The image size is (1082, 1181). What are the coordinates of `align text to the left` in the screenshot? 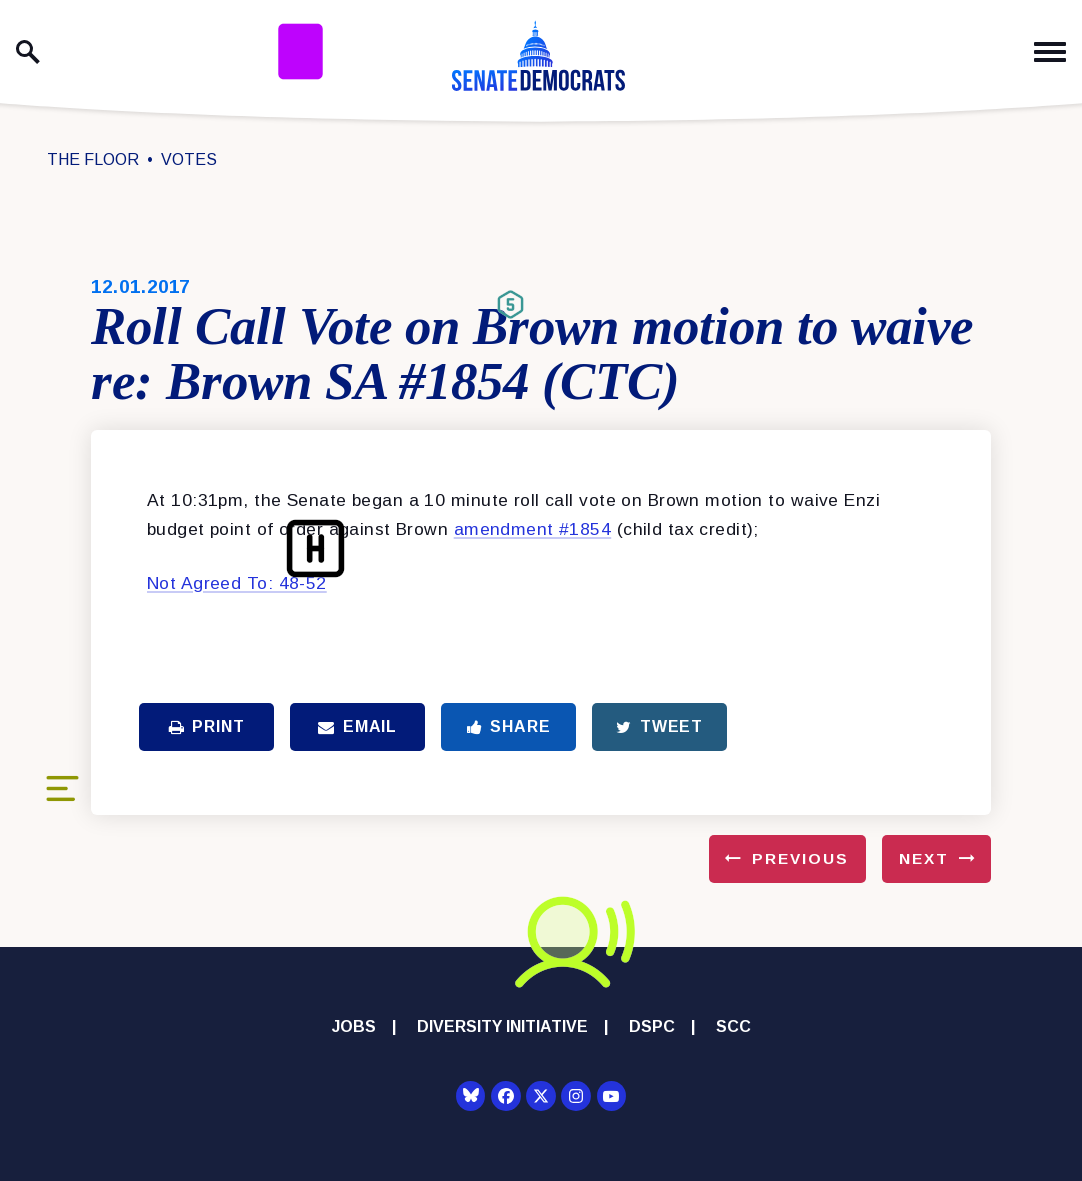 It's located at (62, 788).